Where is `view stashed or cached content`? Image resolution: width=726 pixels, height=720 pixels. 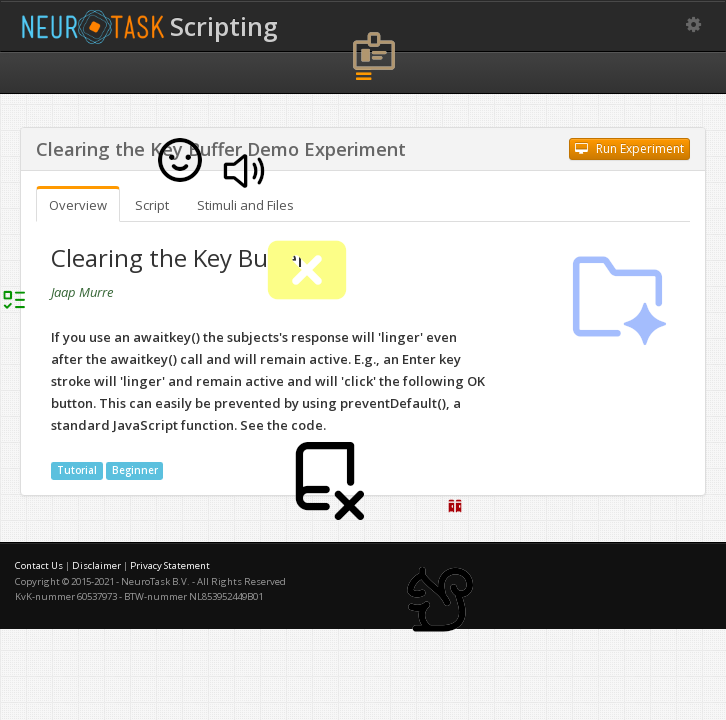 view stashed or cached content is located at coordinates (438, 601).